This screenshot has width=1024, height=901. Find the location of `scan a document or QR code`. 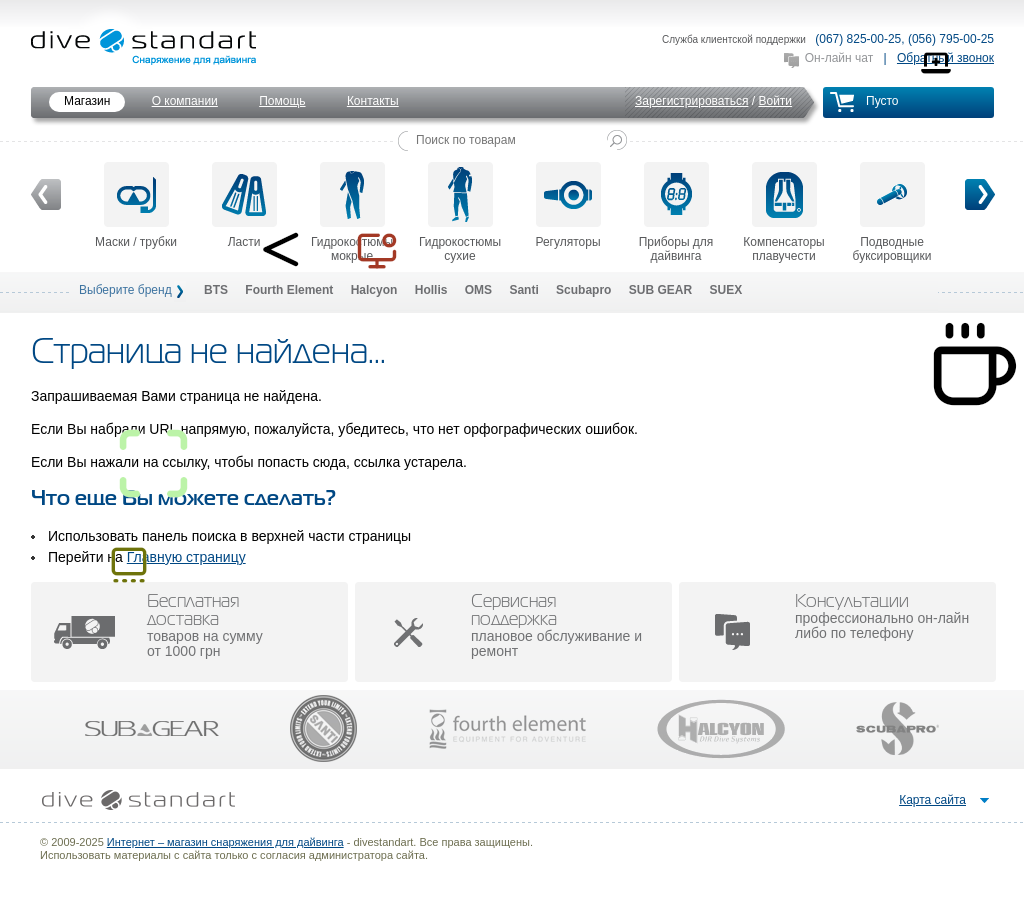

scan a document or QR code is located at coordinates (153, 463).